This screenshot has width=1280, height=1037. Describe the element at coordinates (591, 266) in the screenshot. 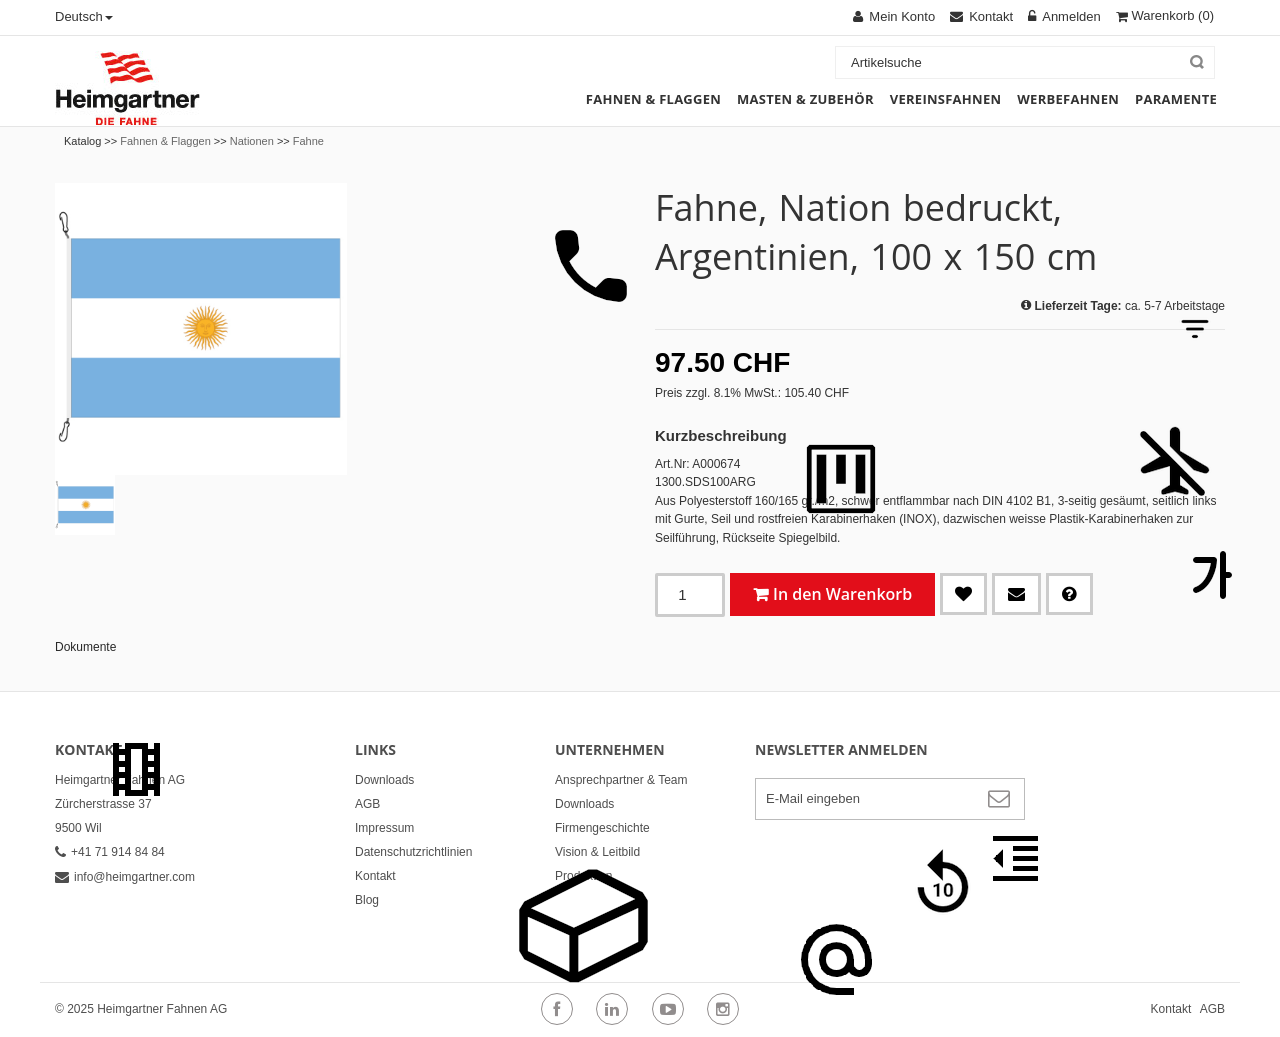

I see `make a phone call` at that location.